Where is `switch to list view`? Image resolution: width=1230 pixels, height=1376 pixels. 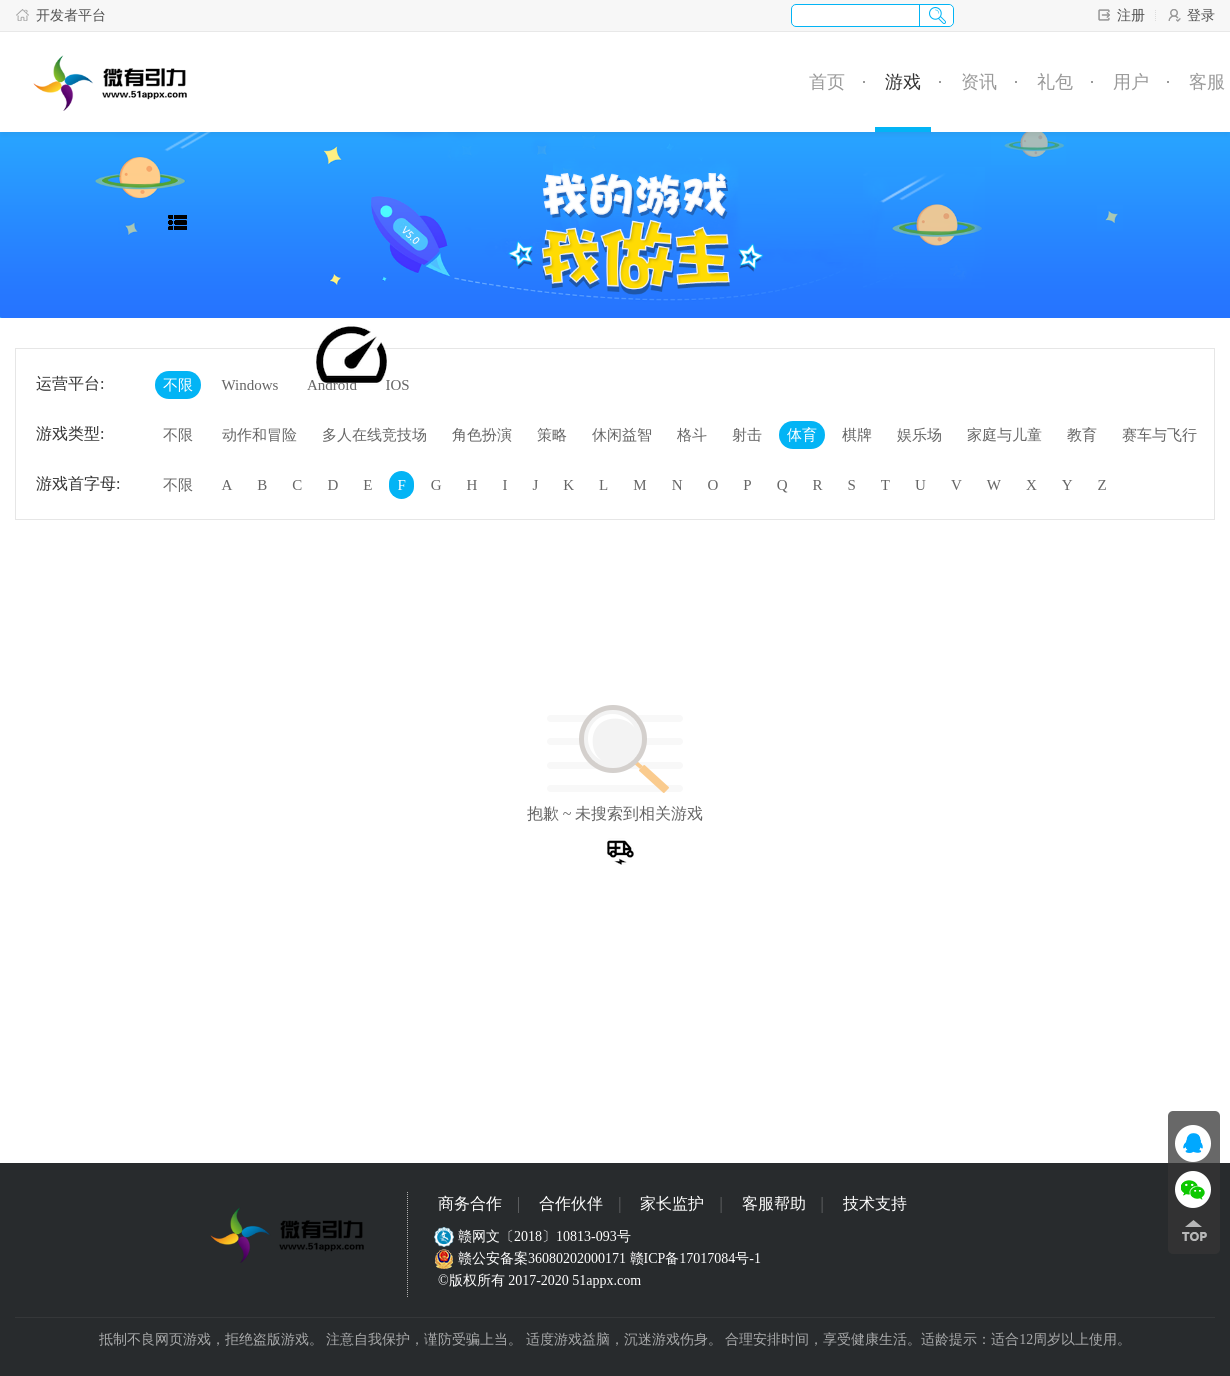
switch to list view is located at coordinates (178, 222).